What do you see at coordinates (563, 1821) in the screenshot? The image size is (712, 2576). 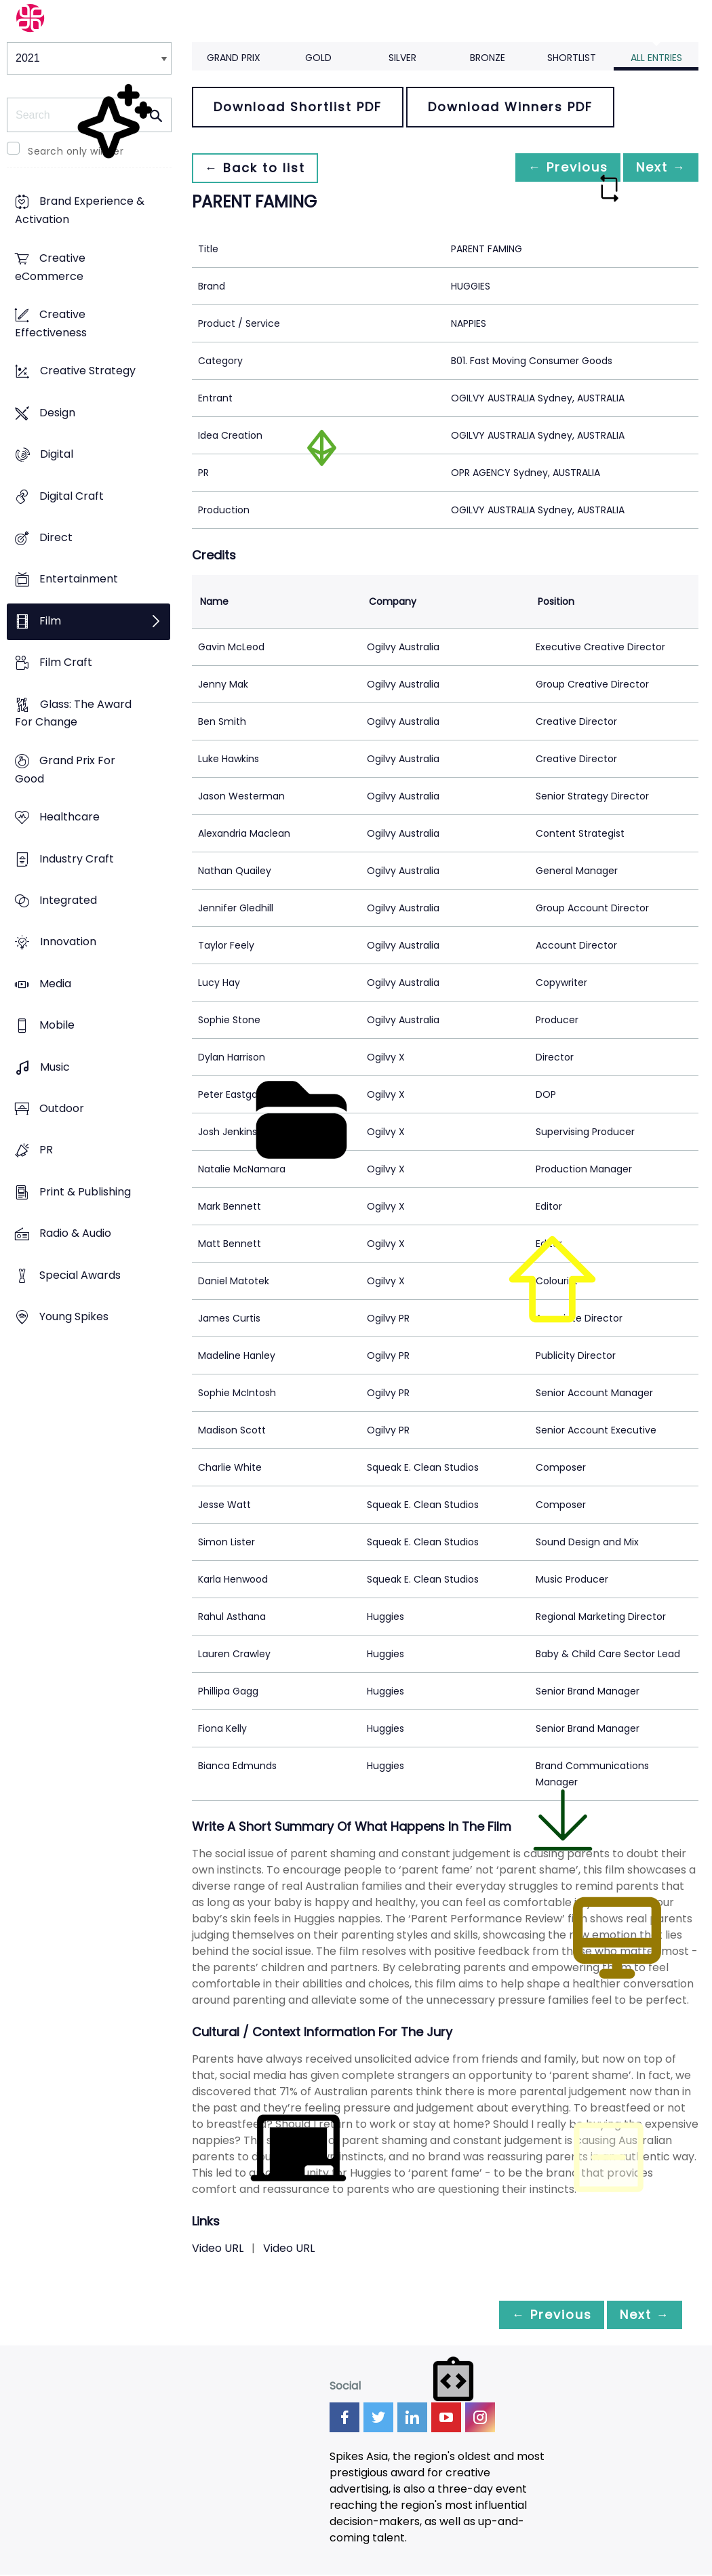 I see `download a file` at bounding box center [563, 1821].